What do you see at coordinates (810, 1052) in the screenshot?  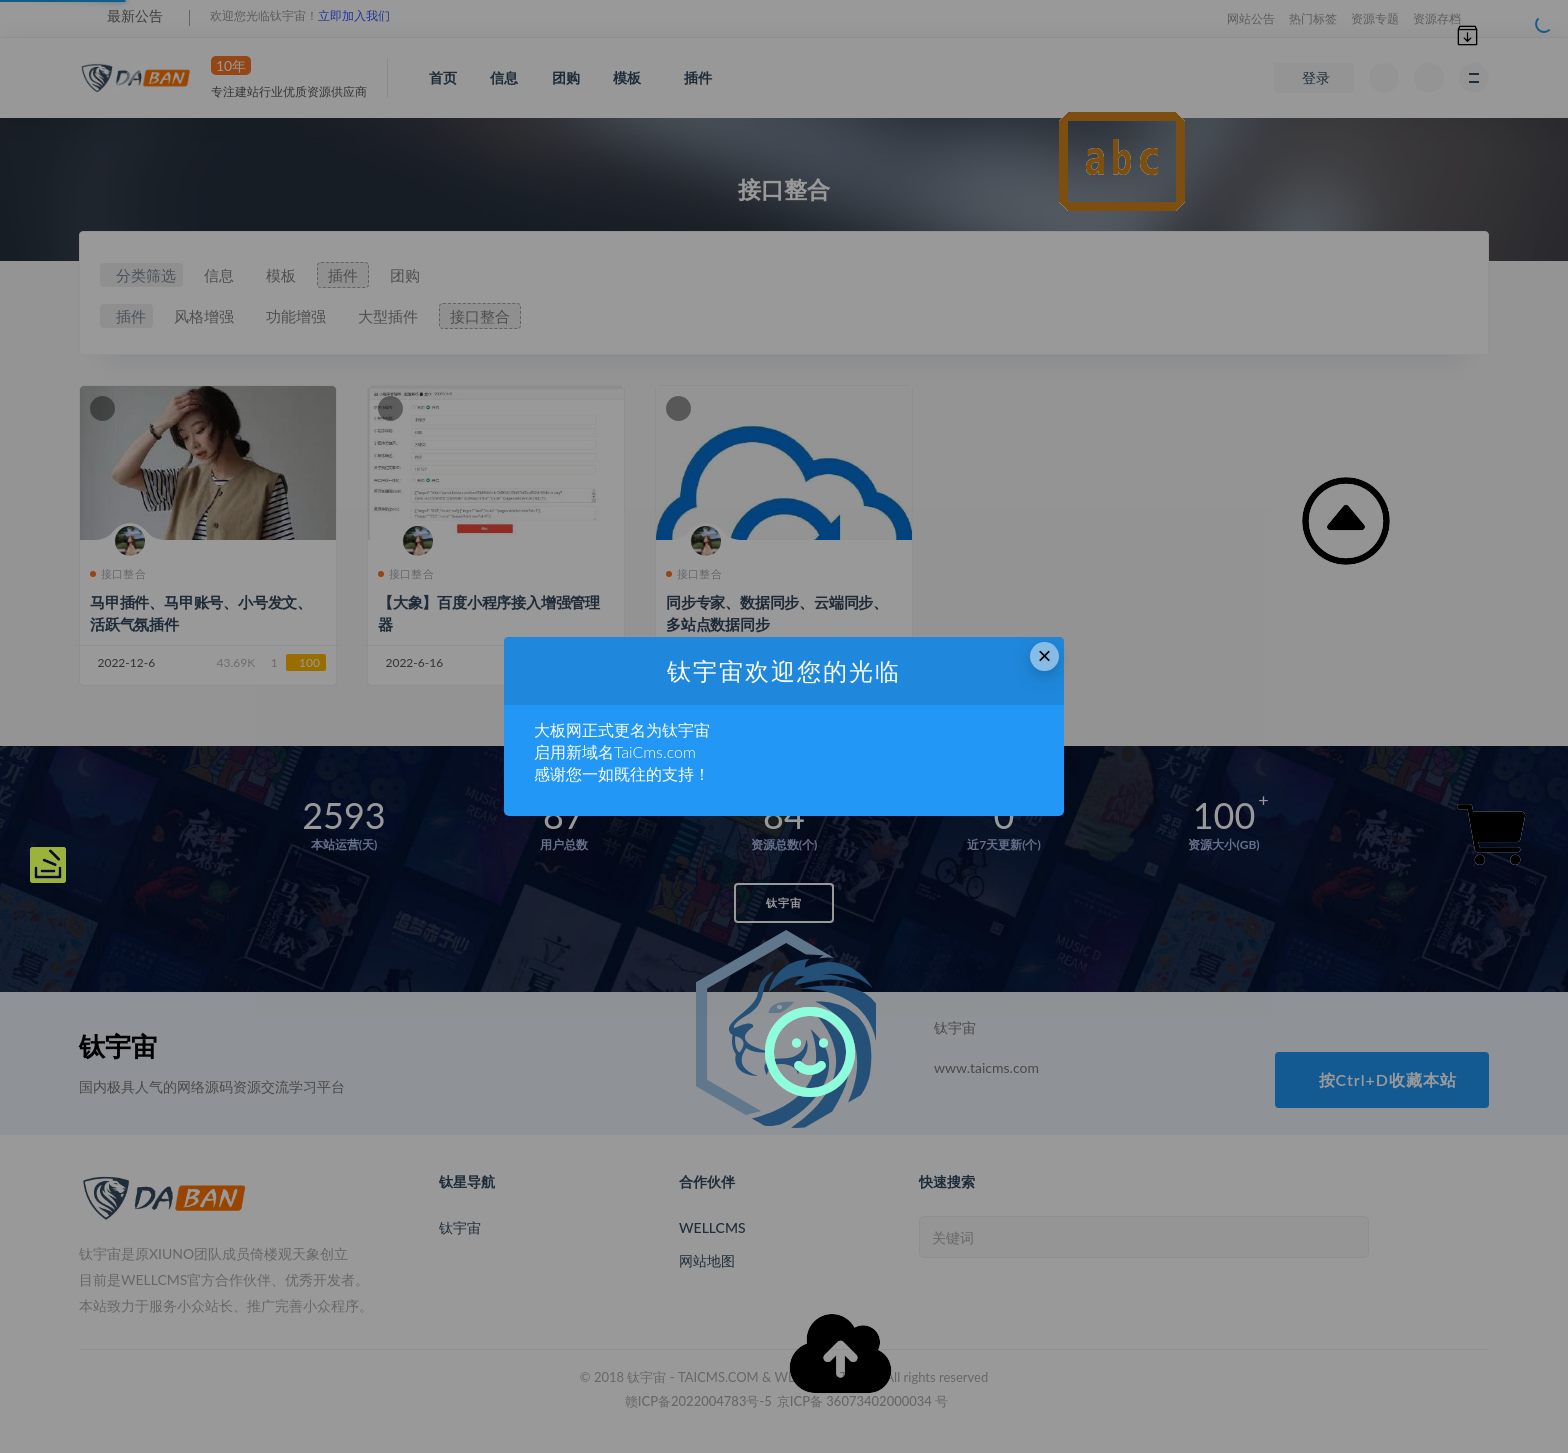 I see `add a reaction or emoji` at bounding box center [810, 1052].